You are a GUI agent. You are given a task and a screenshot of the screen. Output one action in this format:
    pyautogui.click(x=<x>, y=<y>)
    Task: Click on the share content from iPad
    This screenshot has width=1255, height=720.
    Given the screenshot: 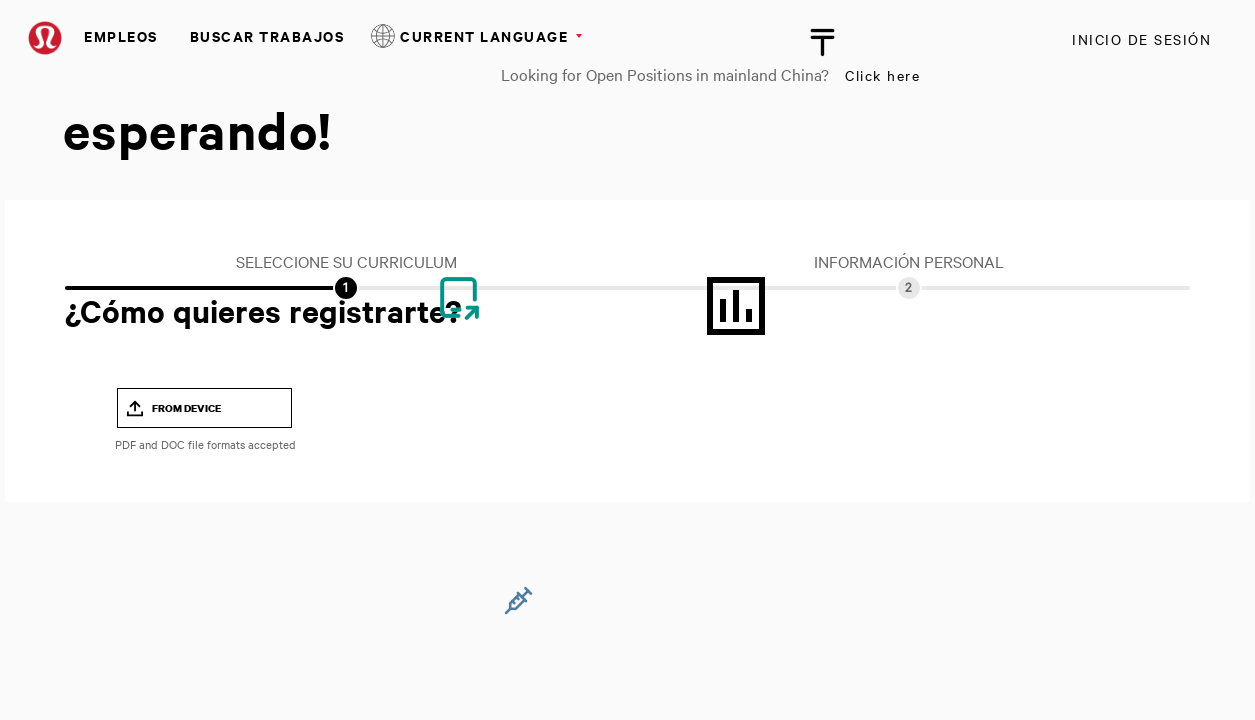 What is the action you would take?
    pyautogui.click(x=458, y=297)
    